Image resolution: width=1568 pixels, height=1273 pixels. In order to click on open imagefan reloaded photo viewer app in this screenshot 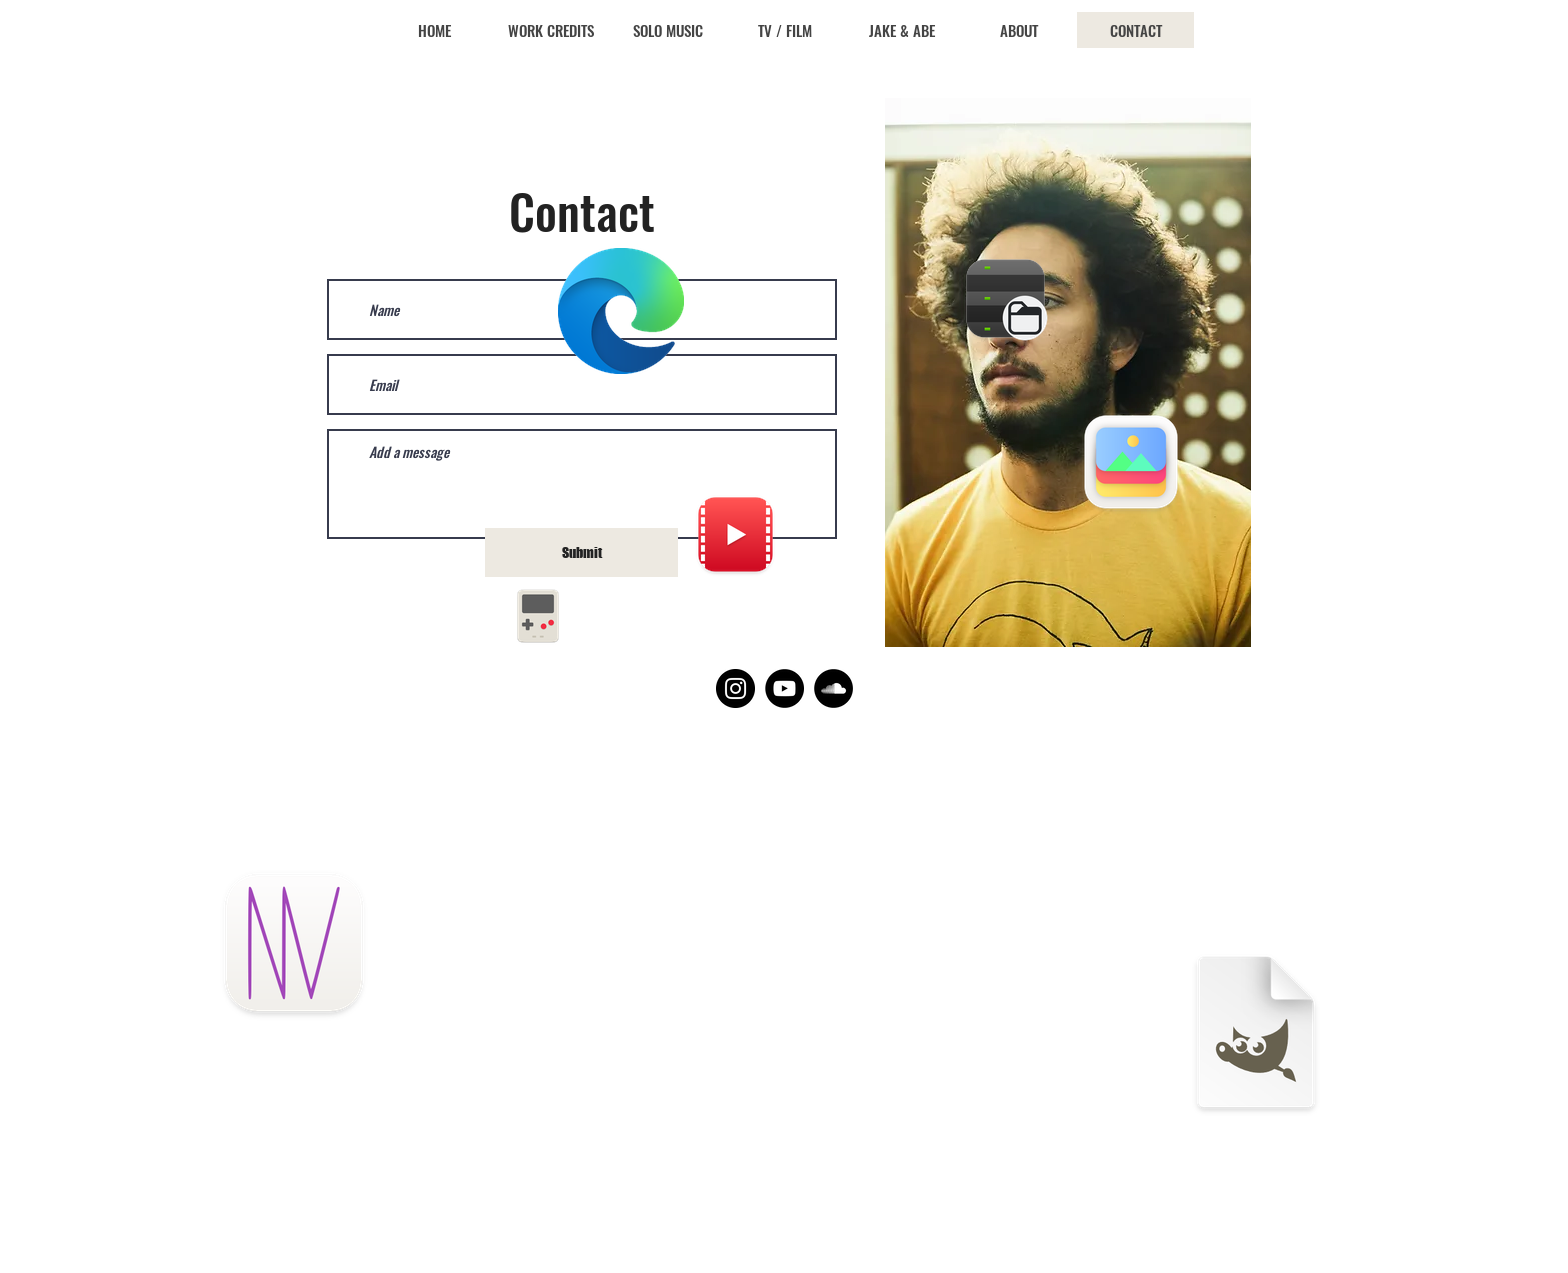, I will do `click(1131, 462)`.